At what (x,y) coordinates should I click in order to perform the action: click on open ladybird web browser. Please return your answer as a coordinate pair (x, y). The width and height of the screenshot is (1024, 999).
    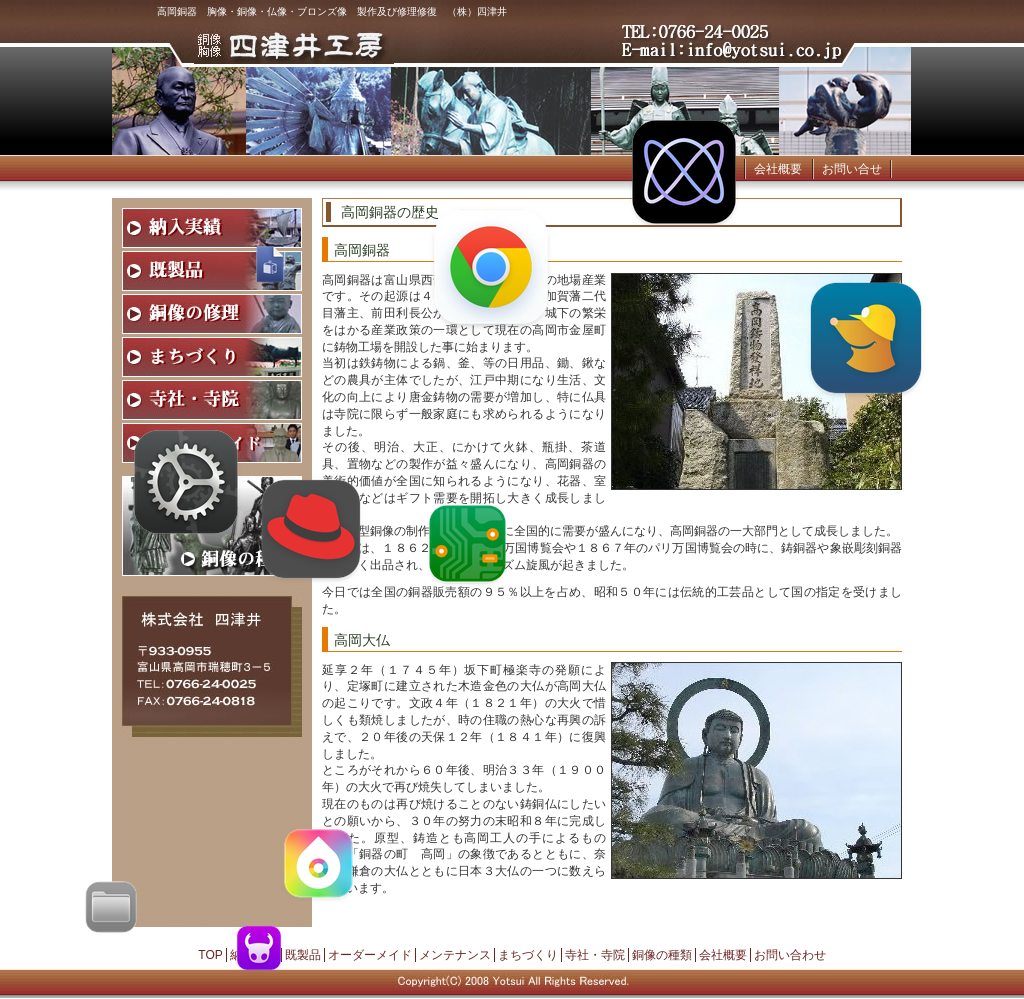
    Looking at the image, I should click on (684, 172).